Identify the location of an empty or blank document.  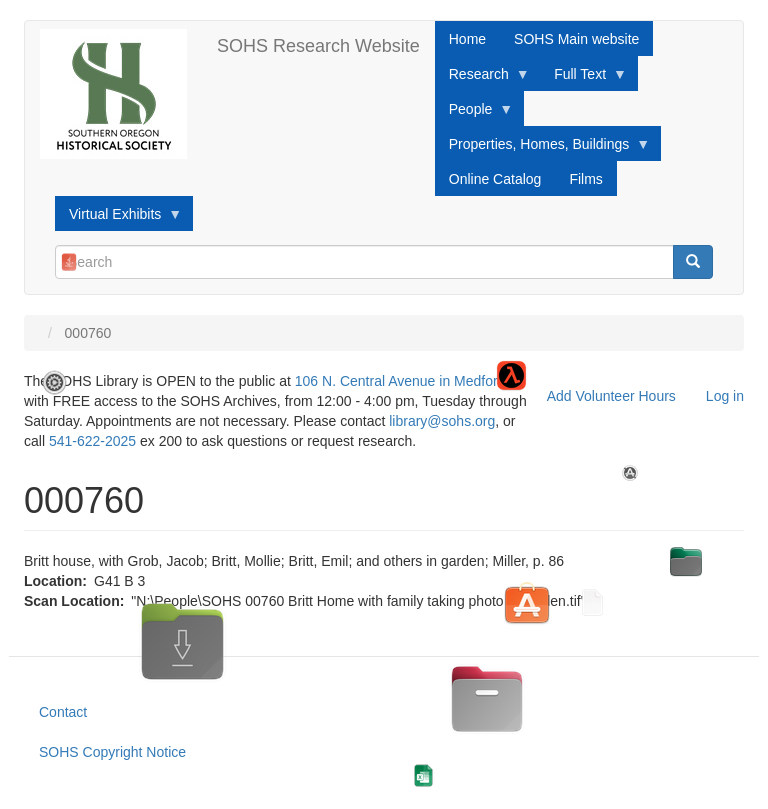
(592, 602).